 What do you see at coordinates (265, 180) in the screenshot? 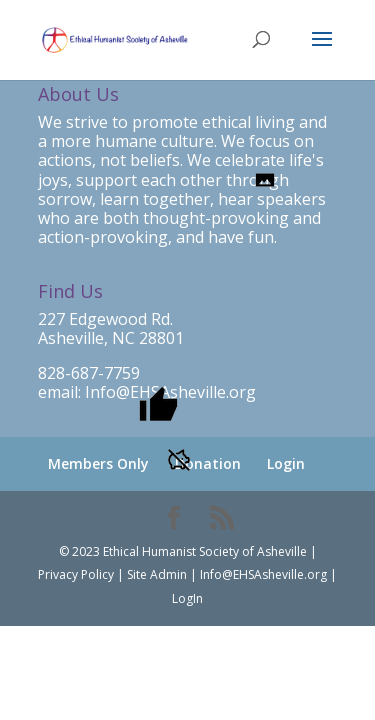
I see `view panorama or wide-angle photos` at bounding box center [265, 180].